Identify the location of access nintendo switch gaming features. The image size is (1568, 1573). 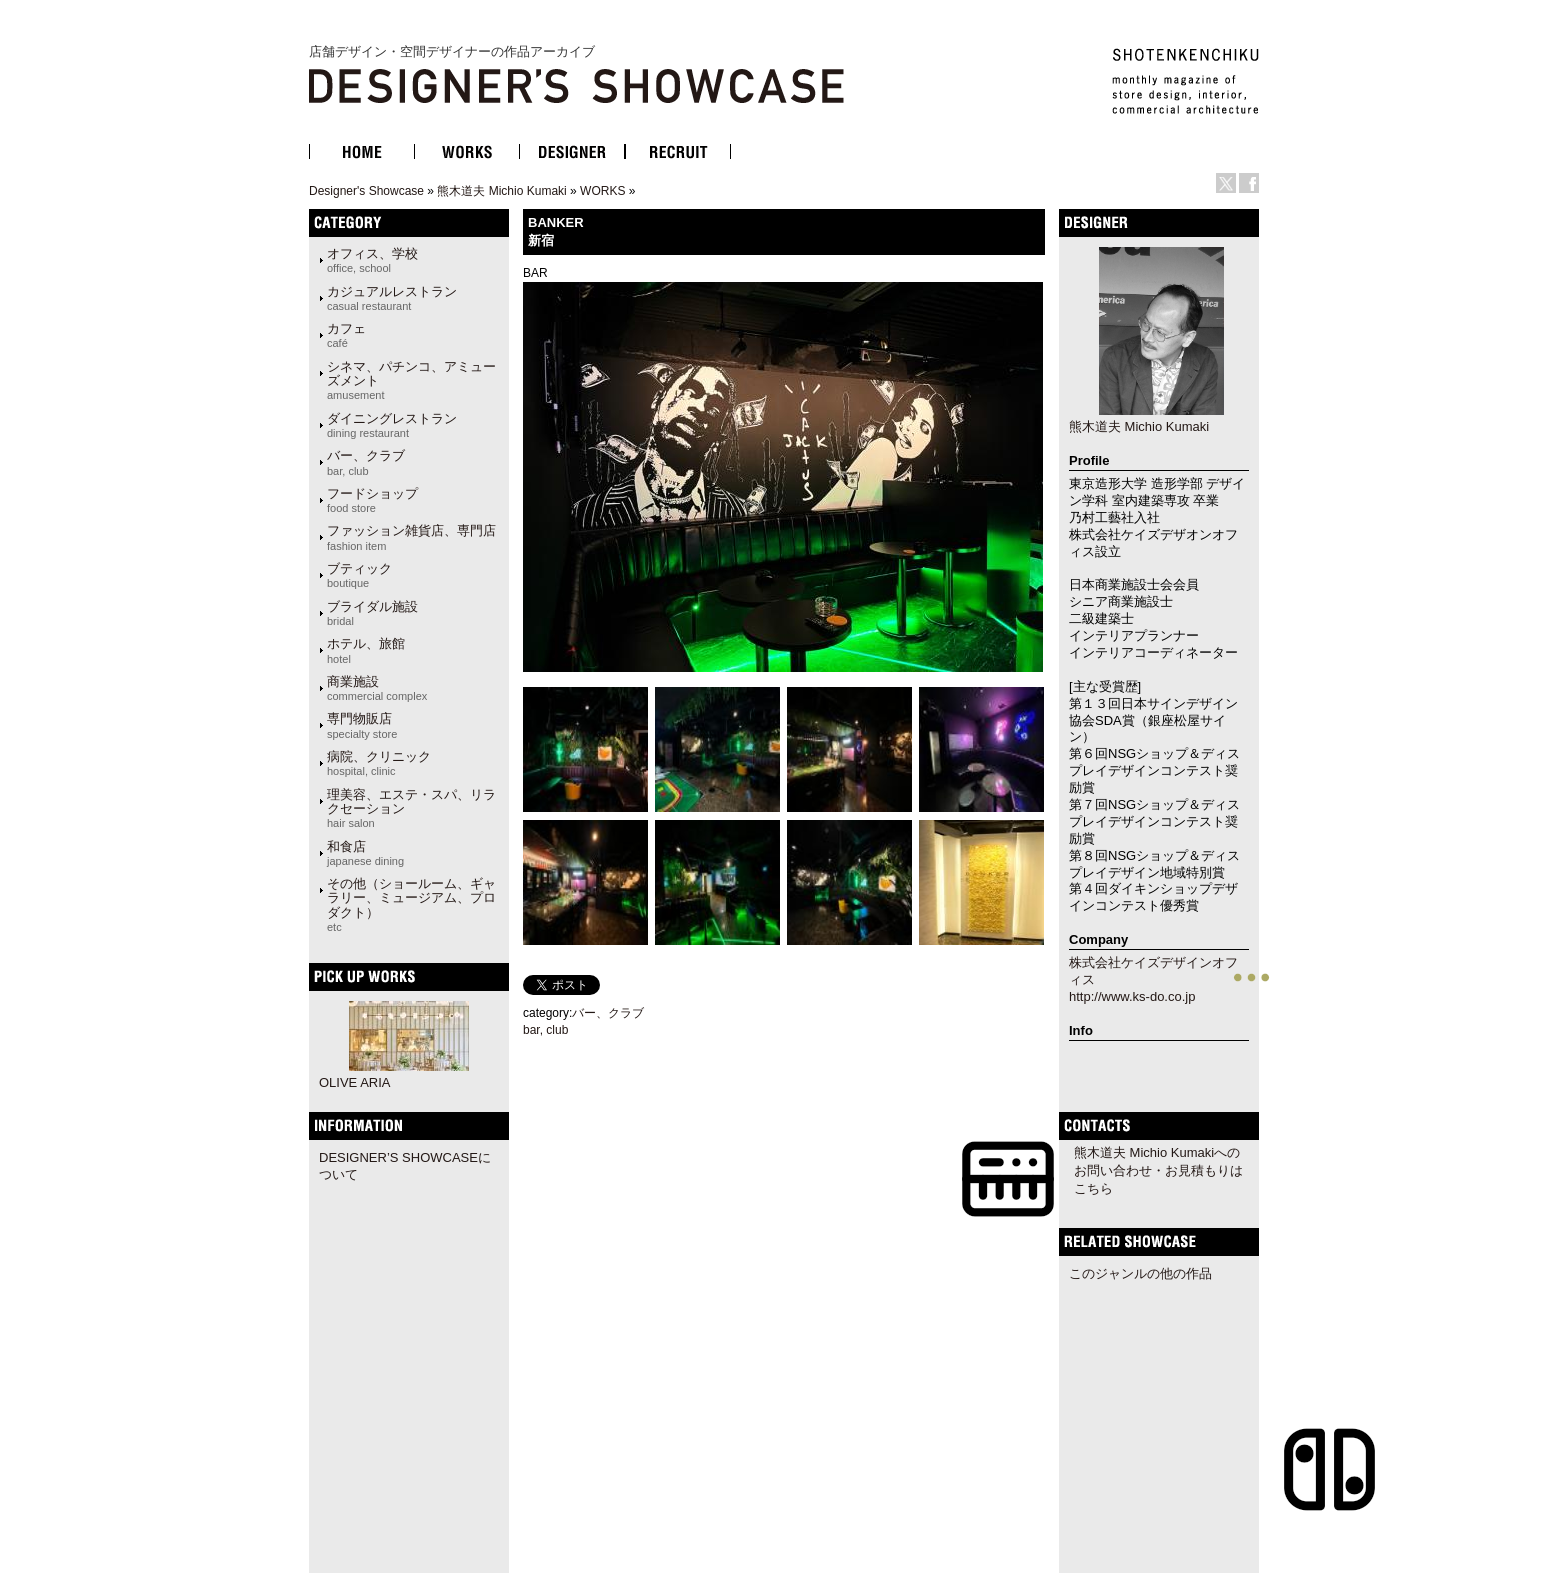
(1329, 1469).